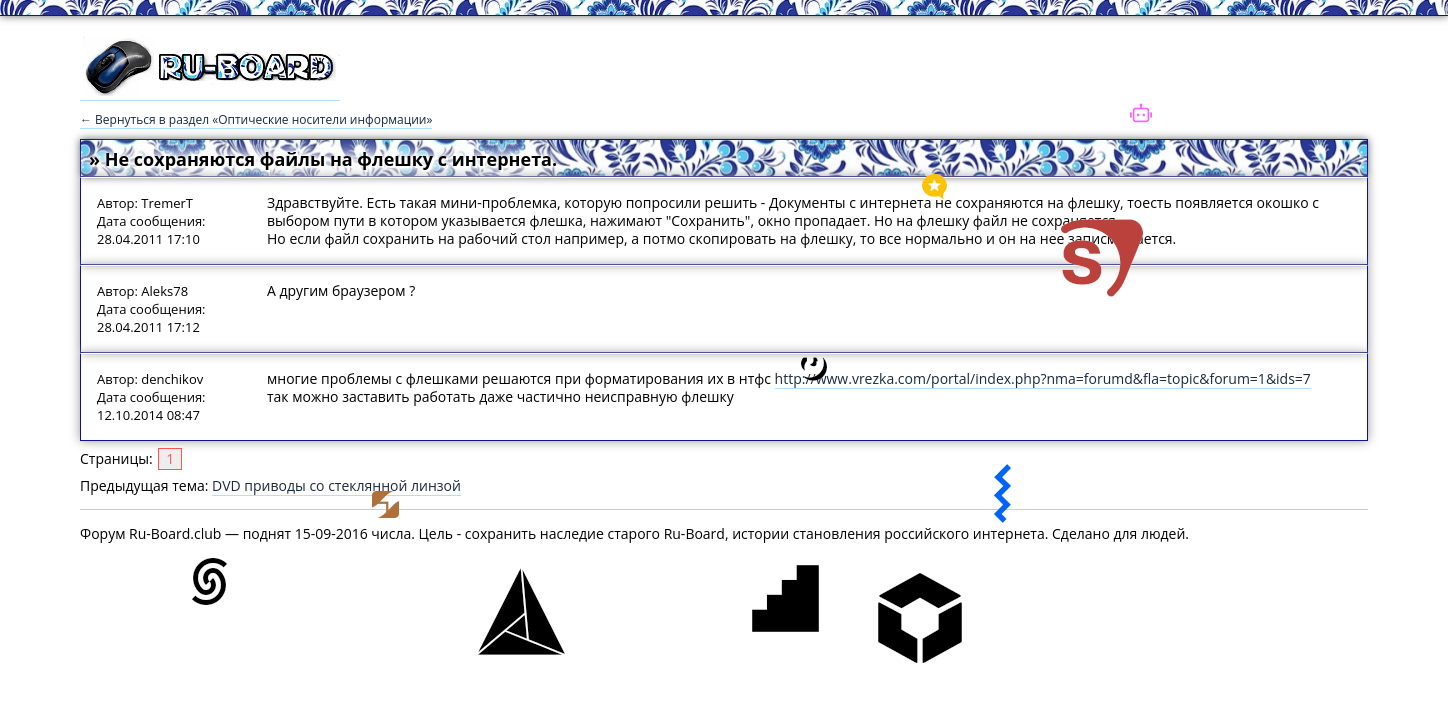  What do you see at coordinates (785, 598) in the screenshot?
I see `indicates stairs or stairwell location` at bounding box center [785, 598].